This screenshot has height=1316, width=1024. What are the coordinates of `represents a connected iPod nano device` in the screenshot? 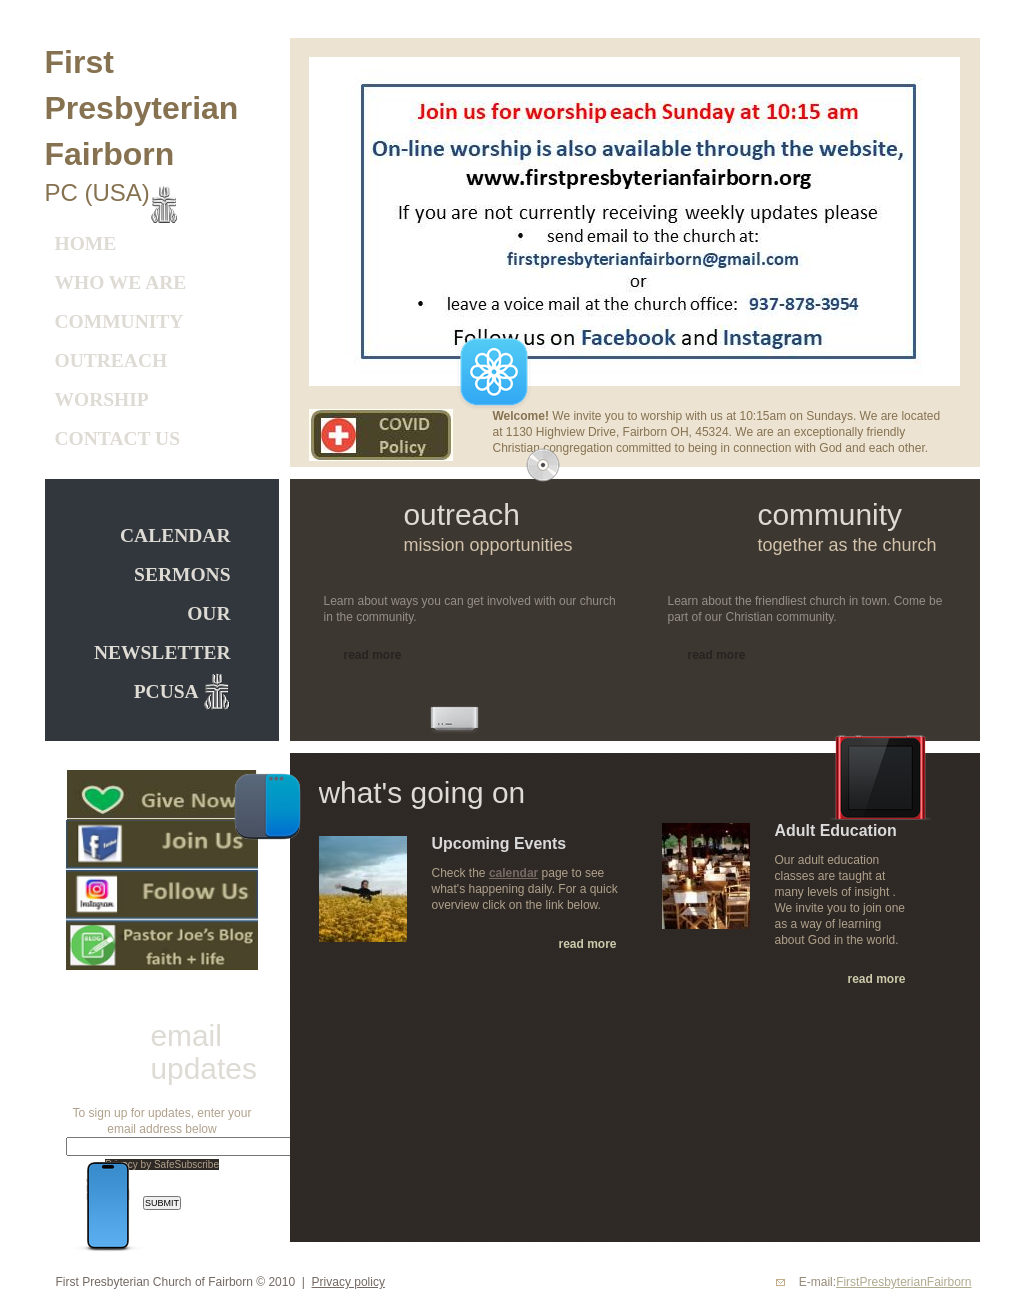 It's located at (880, 777).